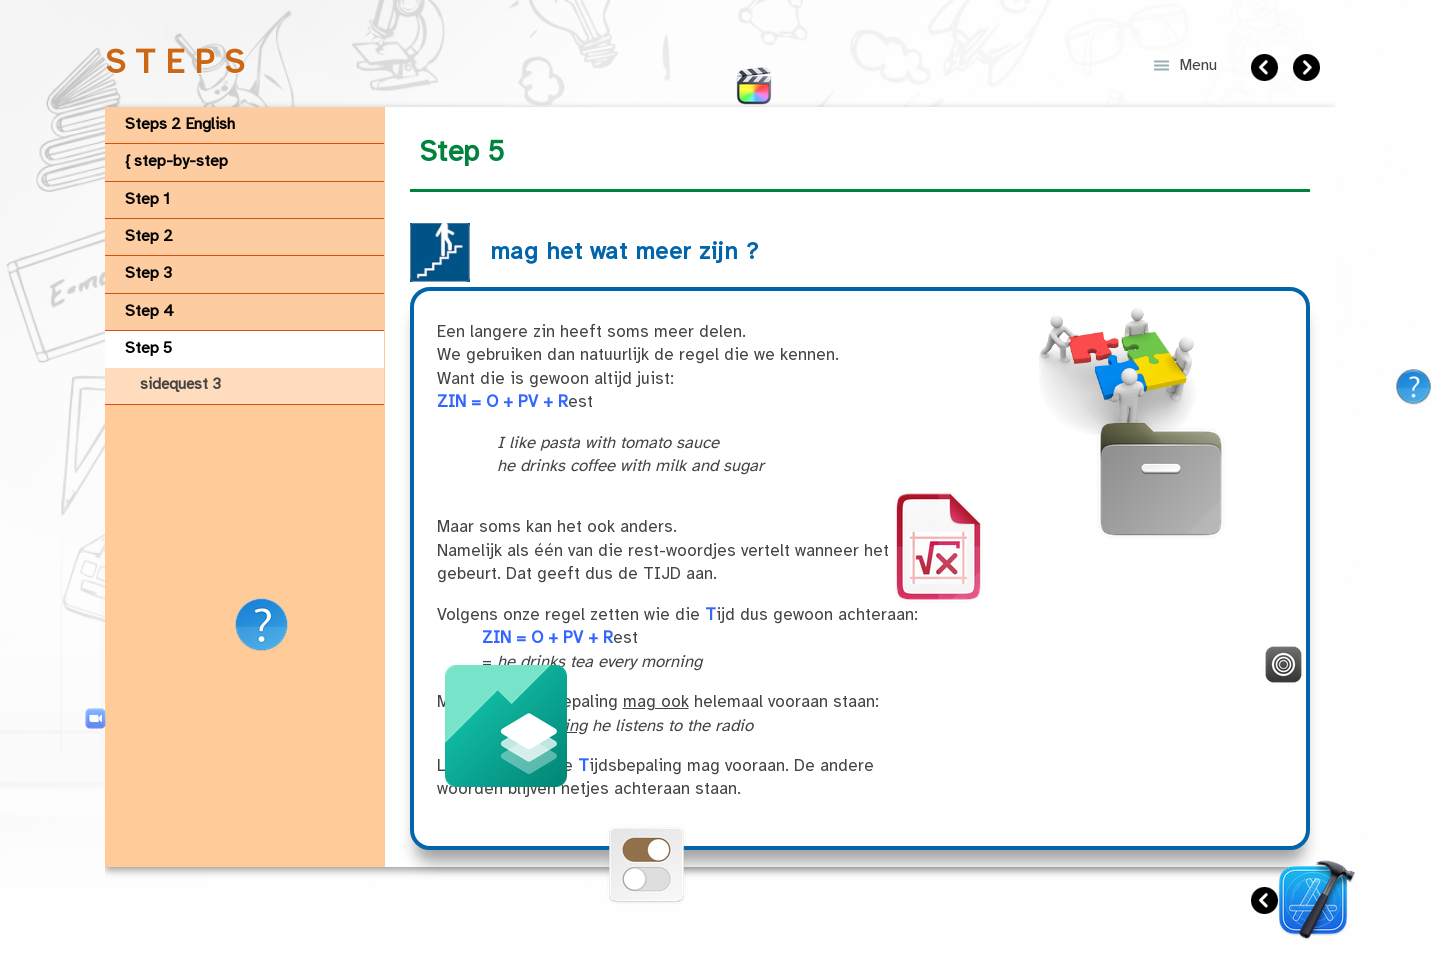 This screenshot has height=973, width=1439. Describe the element at coordinates (938, 546) in the screenshot. I see `open an opendocument formula template file` at that location.